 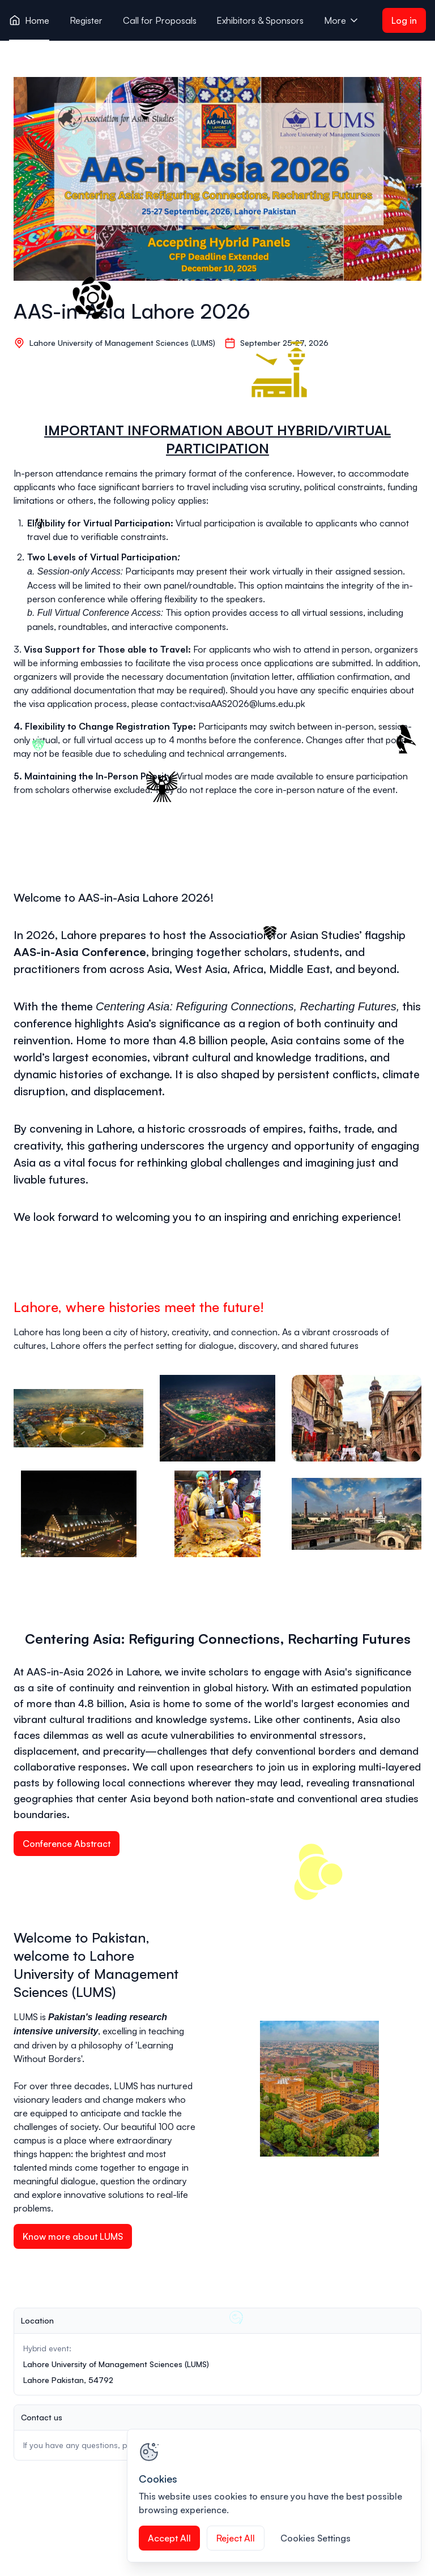 What do you see at coordinates (162, 787) in the screenshot?
I see `select hawk or eagle team emblem` at bounding box center [162, 787].